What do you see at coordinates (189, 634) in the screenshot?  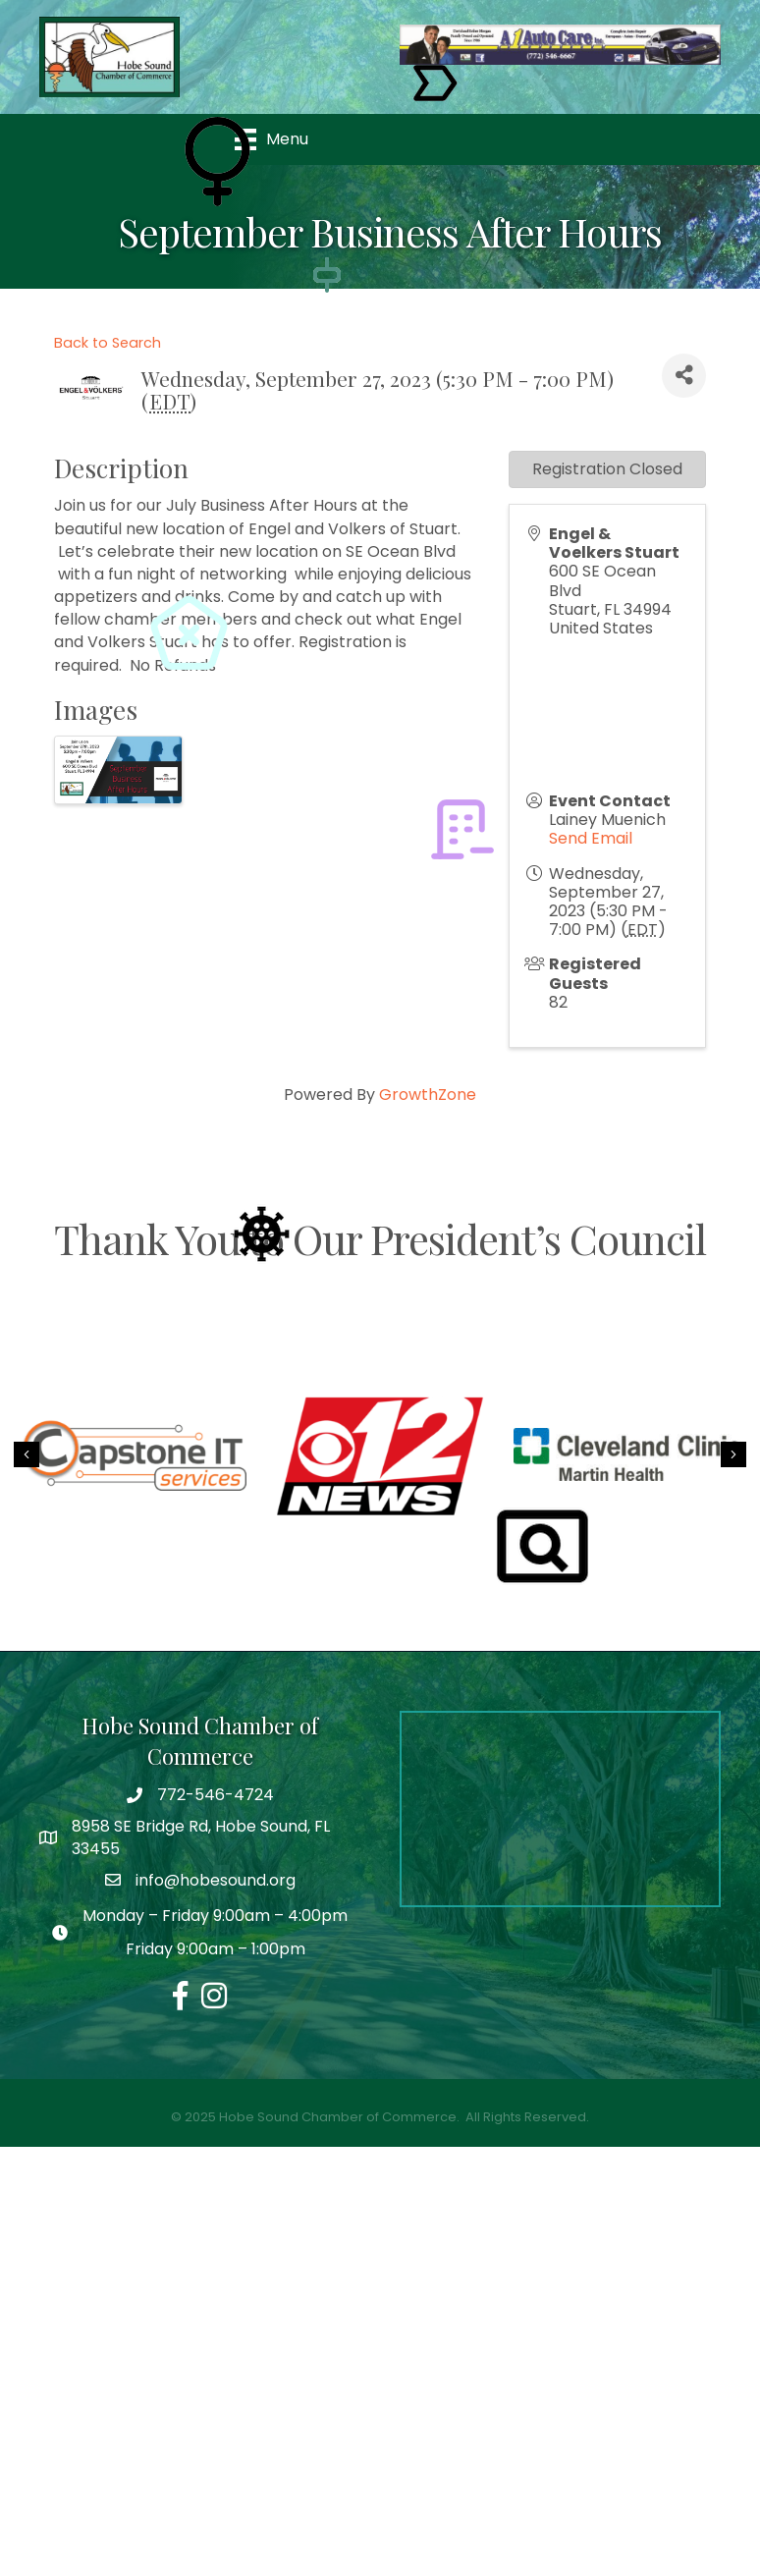 I see `remove or delete a selected shape` at bounding box center [189, 634].